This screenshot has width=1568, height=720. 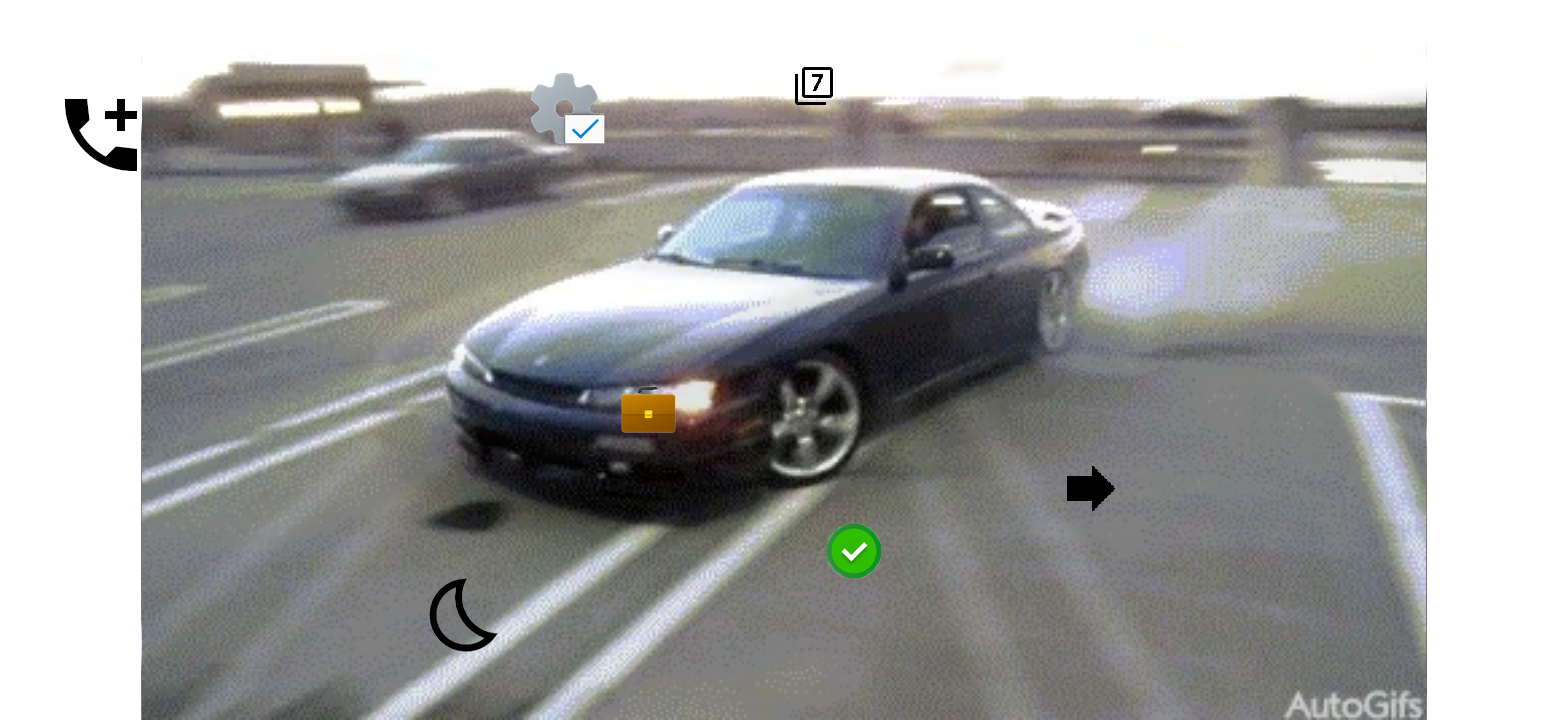 What do you see at coordinates (854, 551) in the screenshot?
I see `file successfully synced to OneDrive` at bounding box center [854, 551].